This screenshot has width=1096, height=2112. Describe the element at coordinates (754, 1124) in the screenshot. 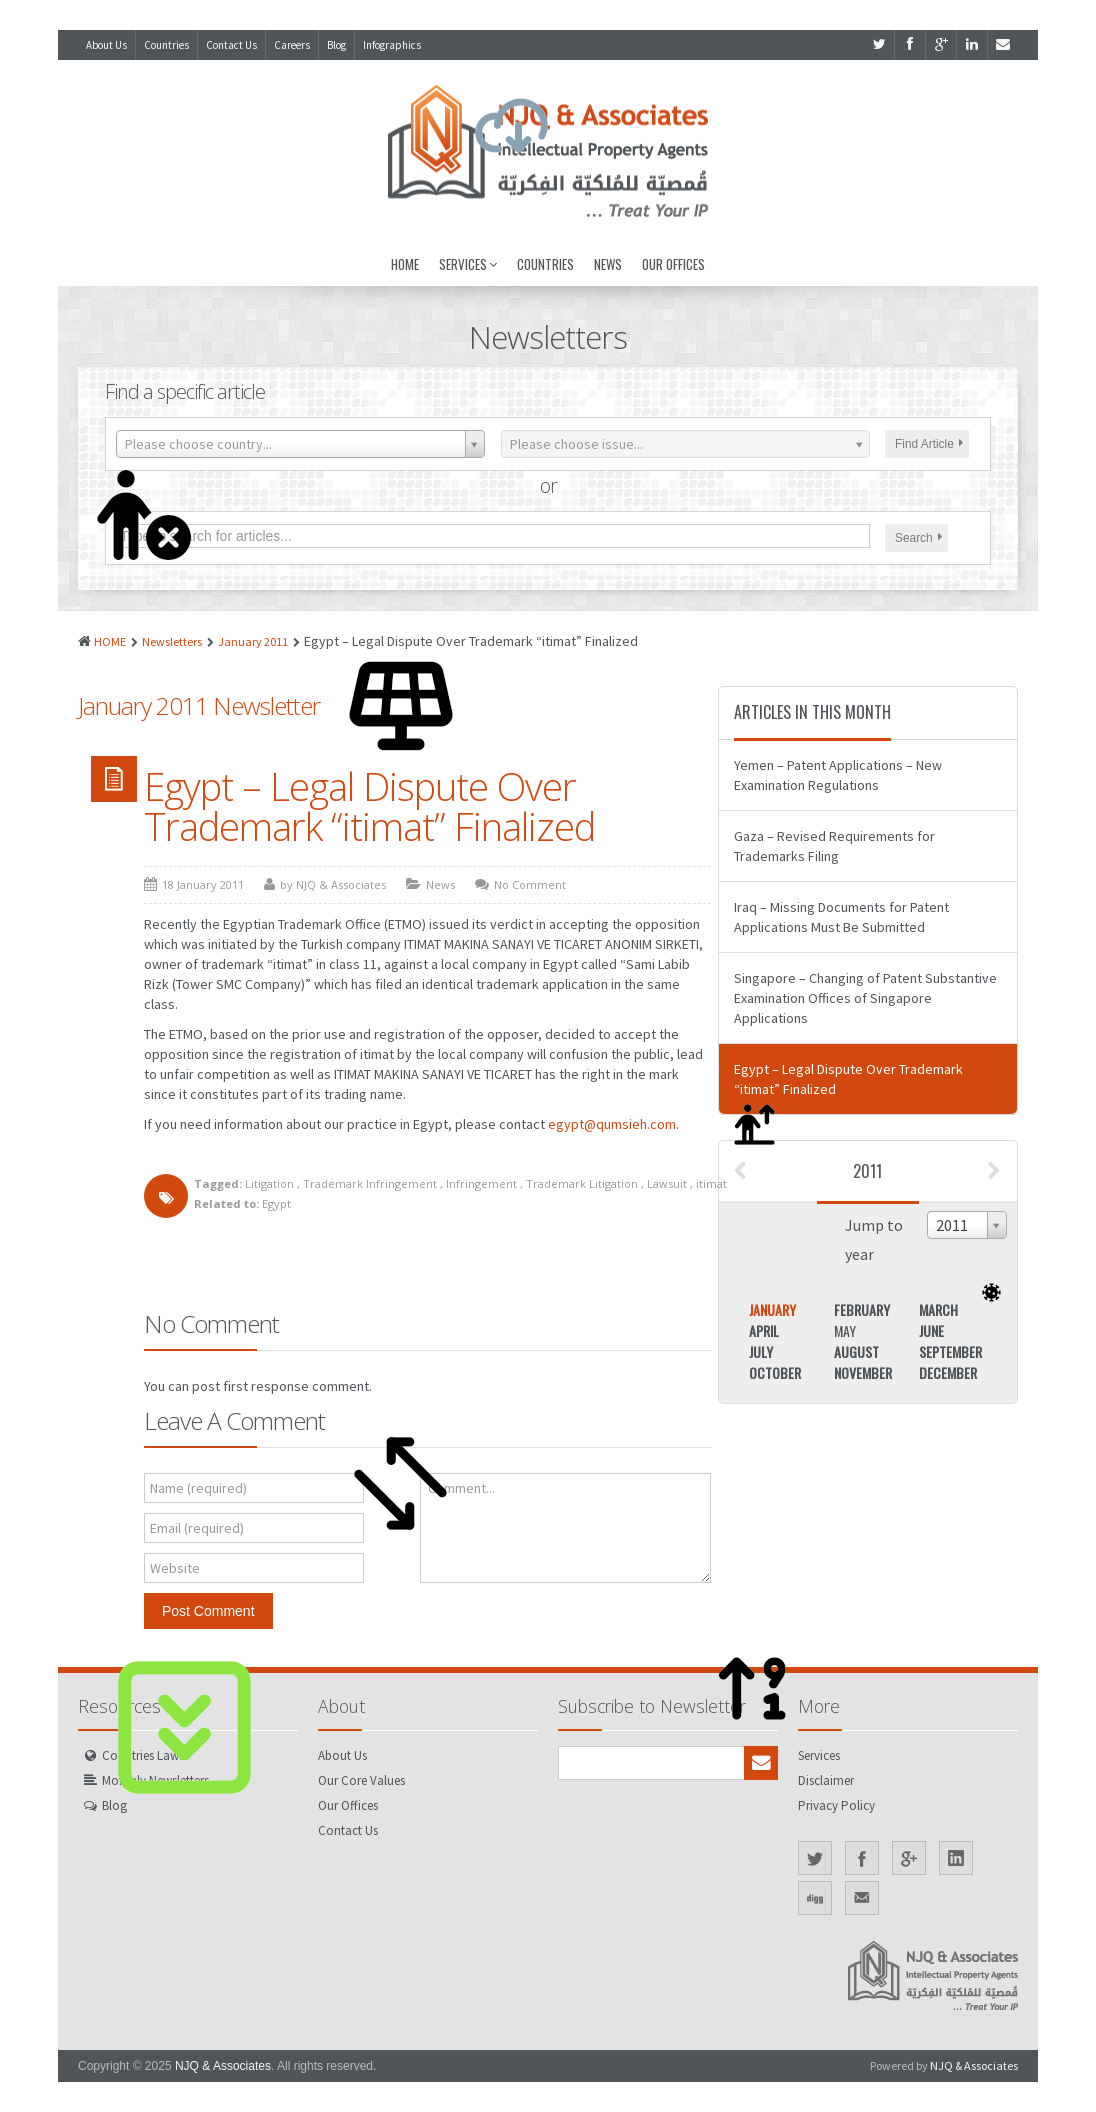

I see `upload user profile or data` at that location.